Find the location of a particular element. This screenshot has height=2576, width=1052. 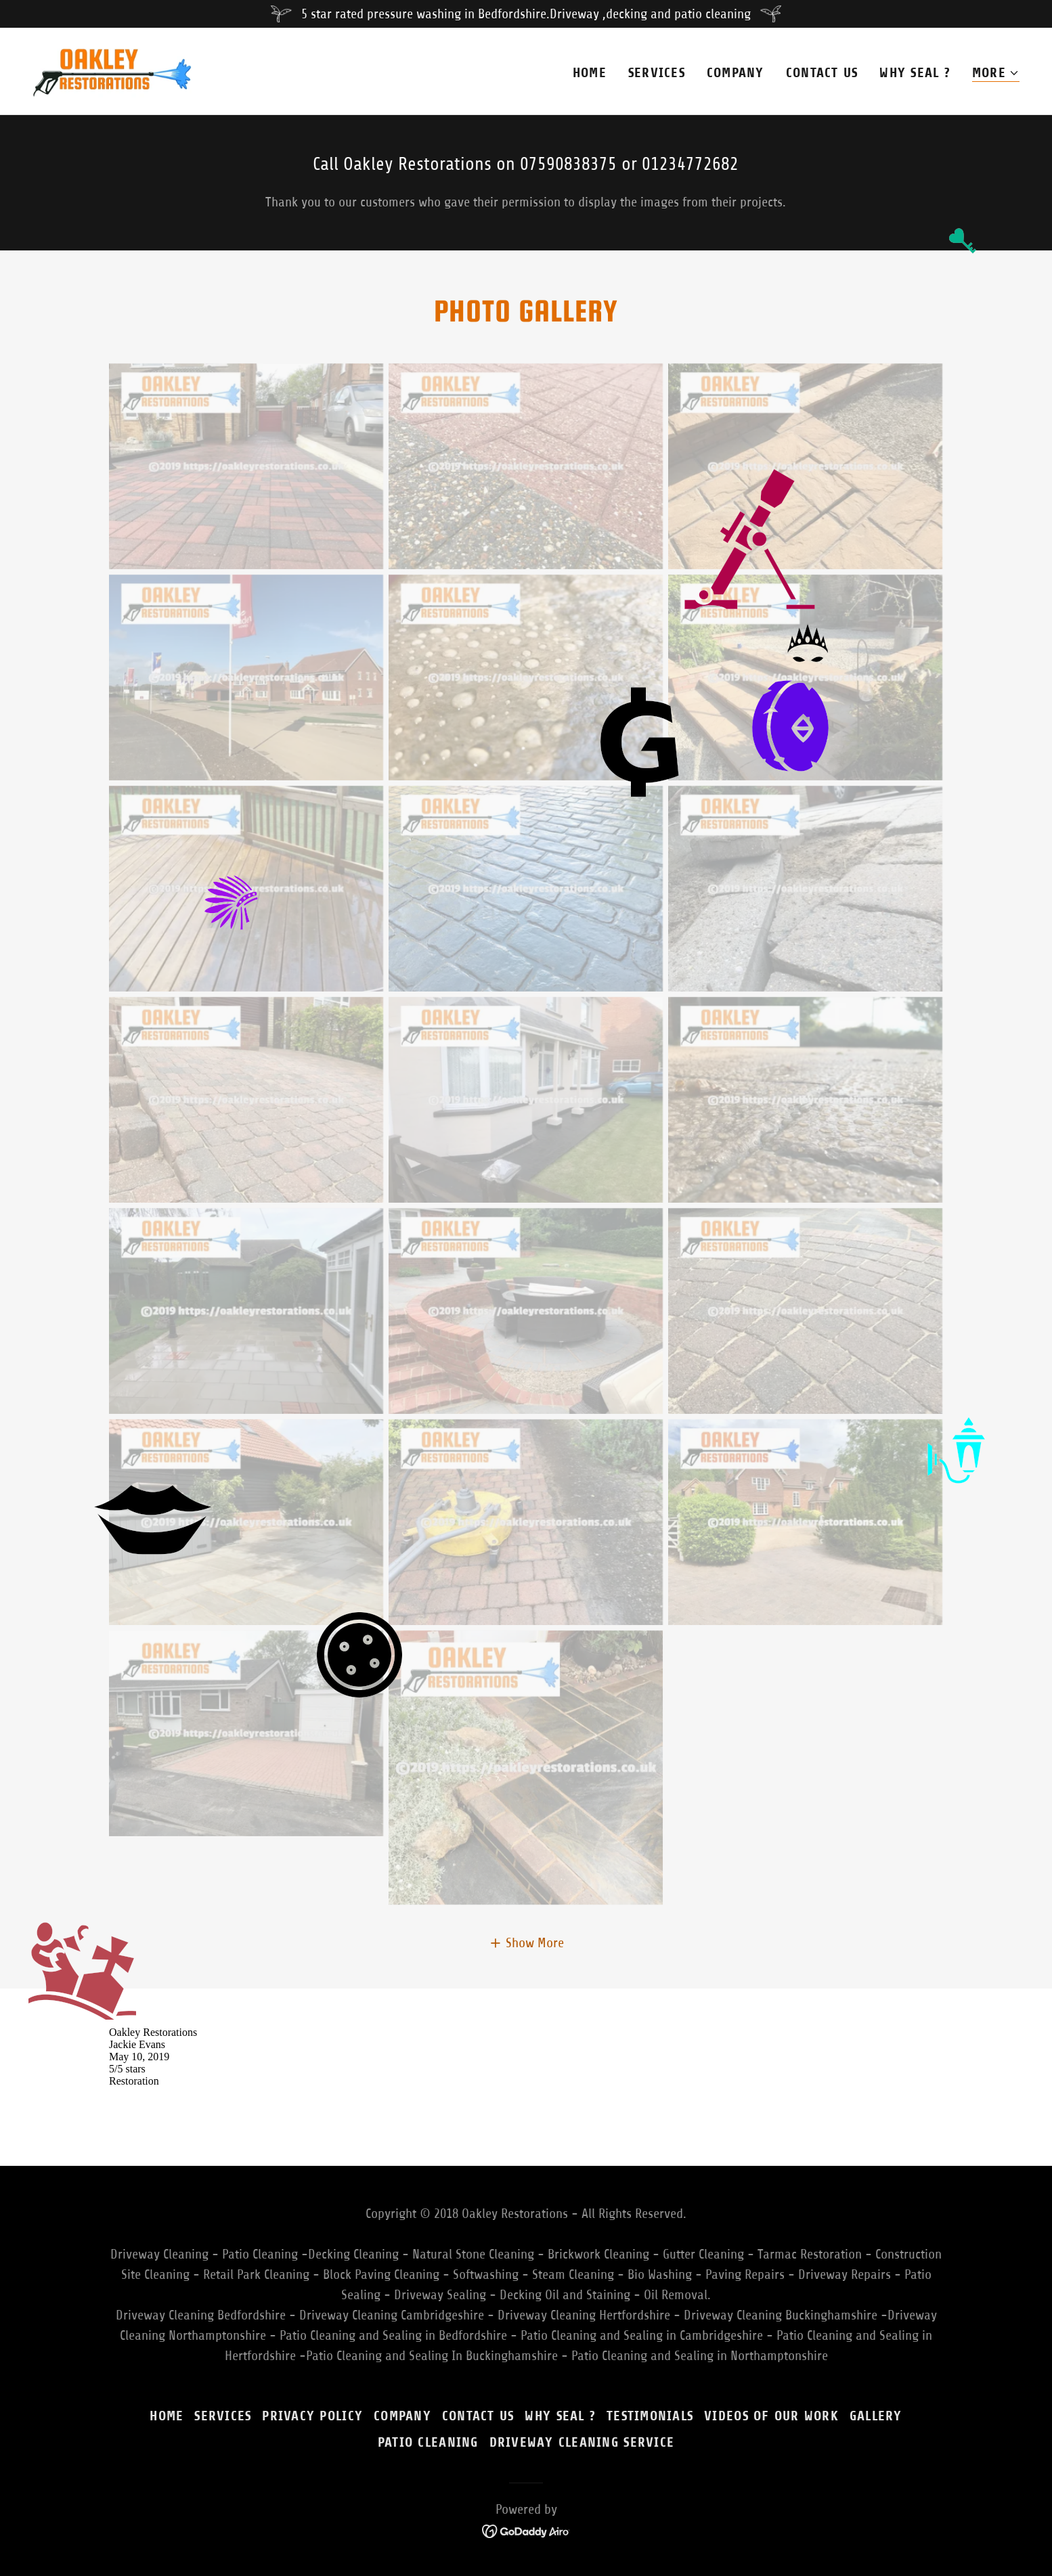

indicates premium or VIP membership status is located at coordinates (808, 644).